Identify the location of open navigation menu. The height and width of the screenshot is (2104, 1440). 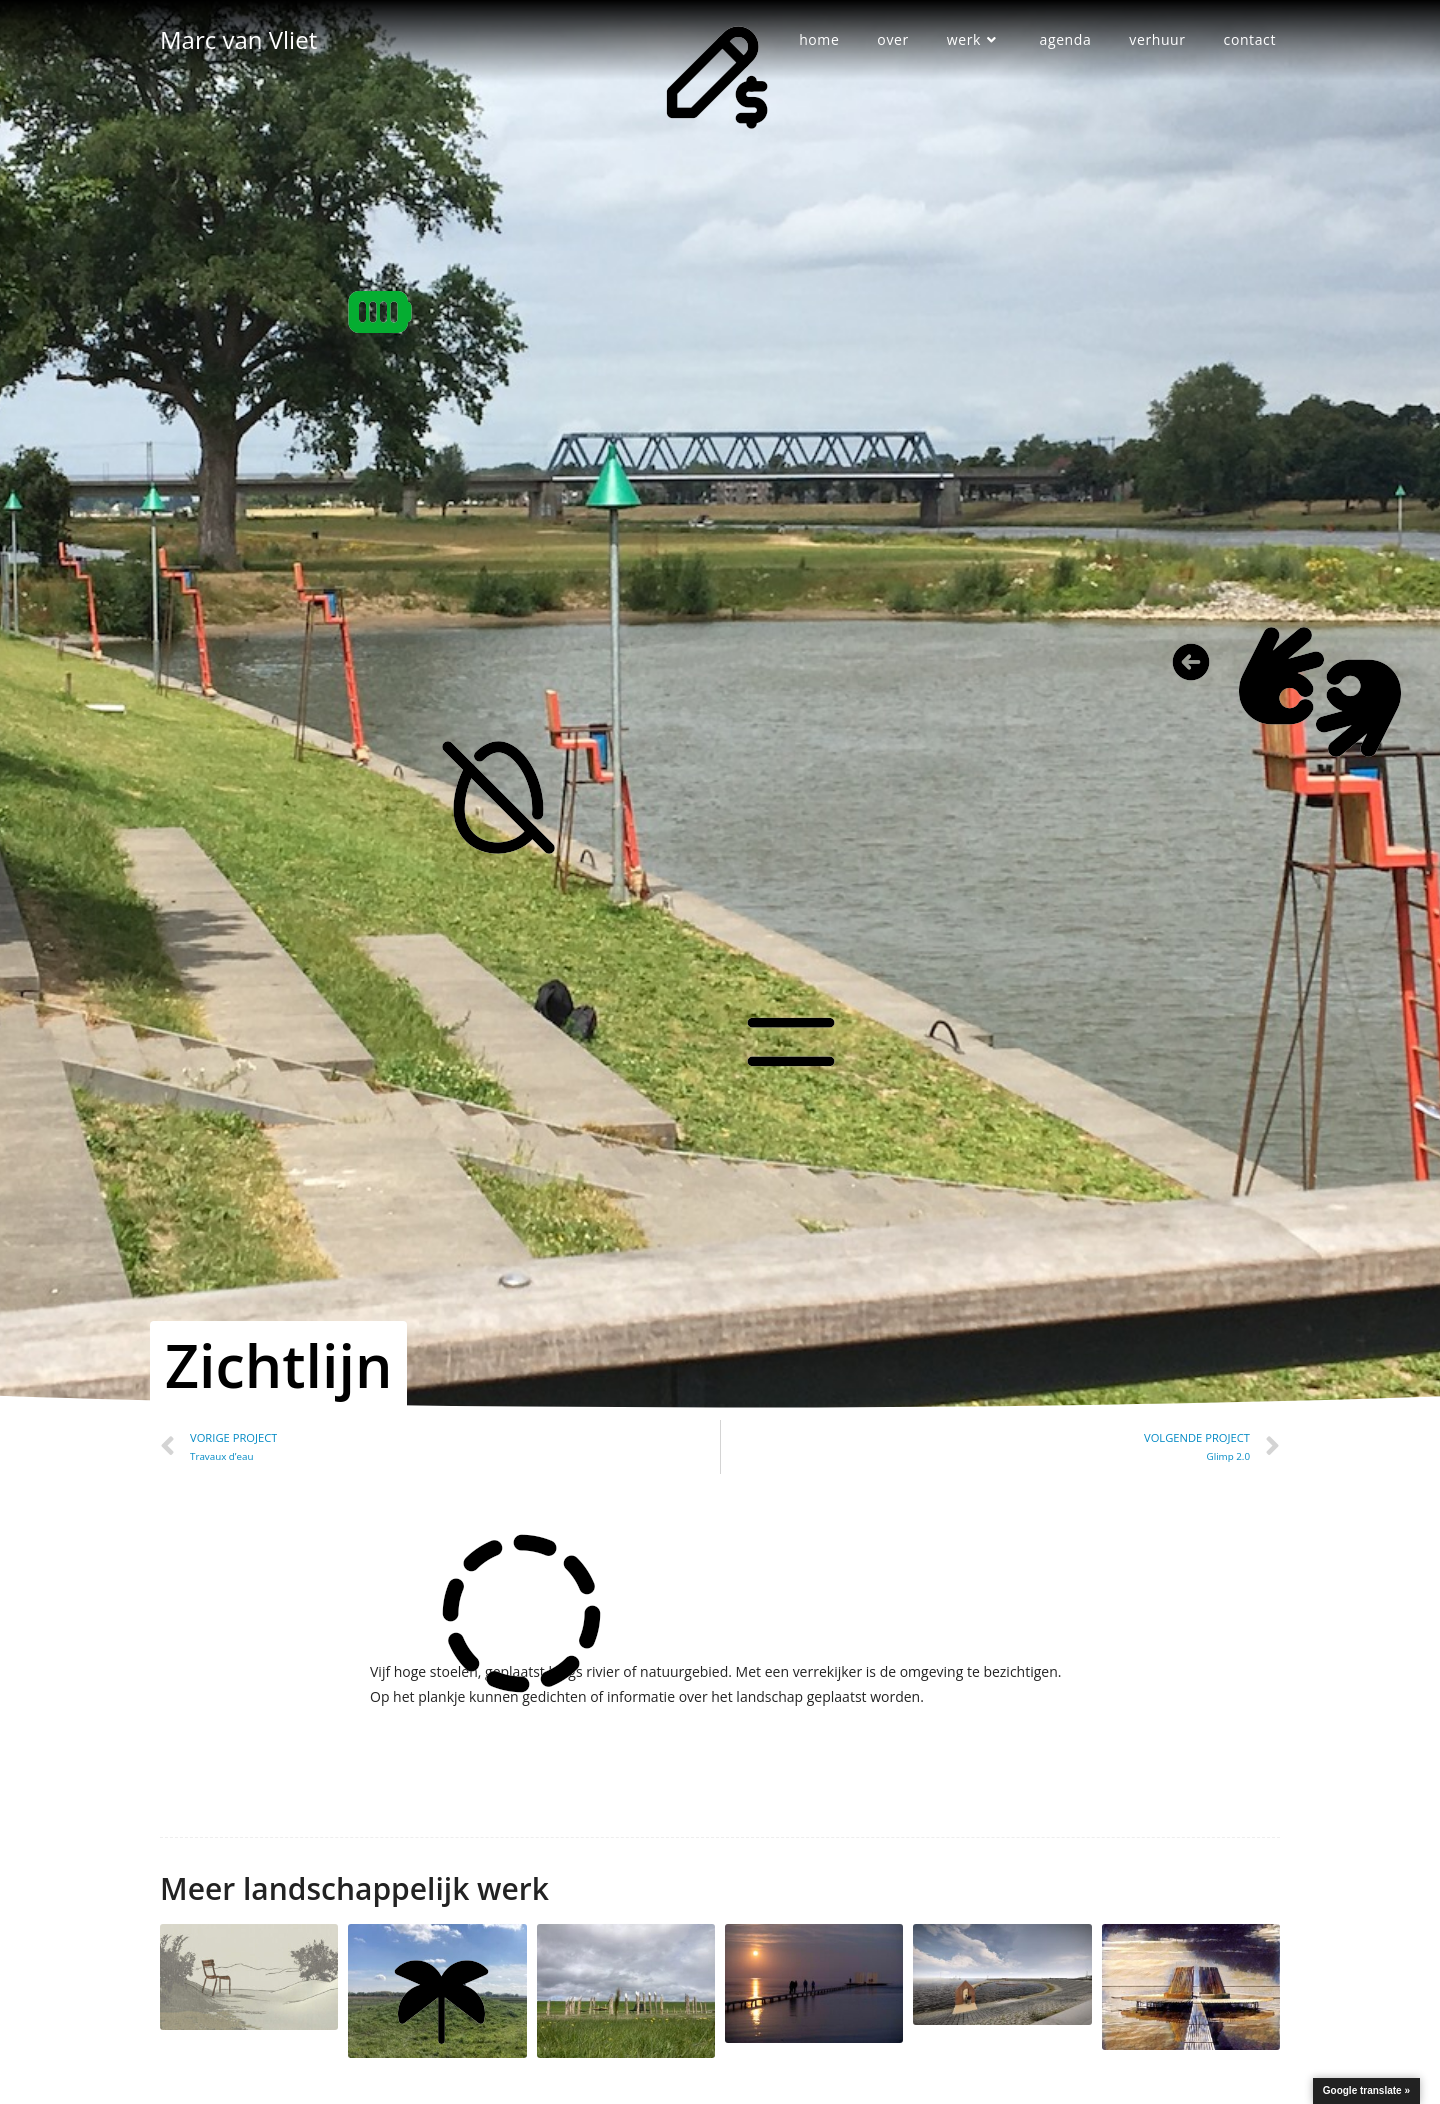
(791, 1042).